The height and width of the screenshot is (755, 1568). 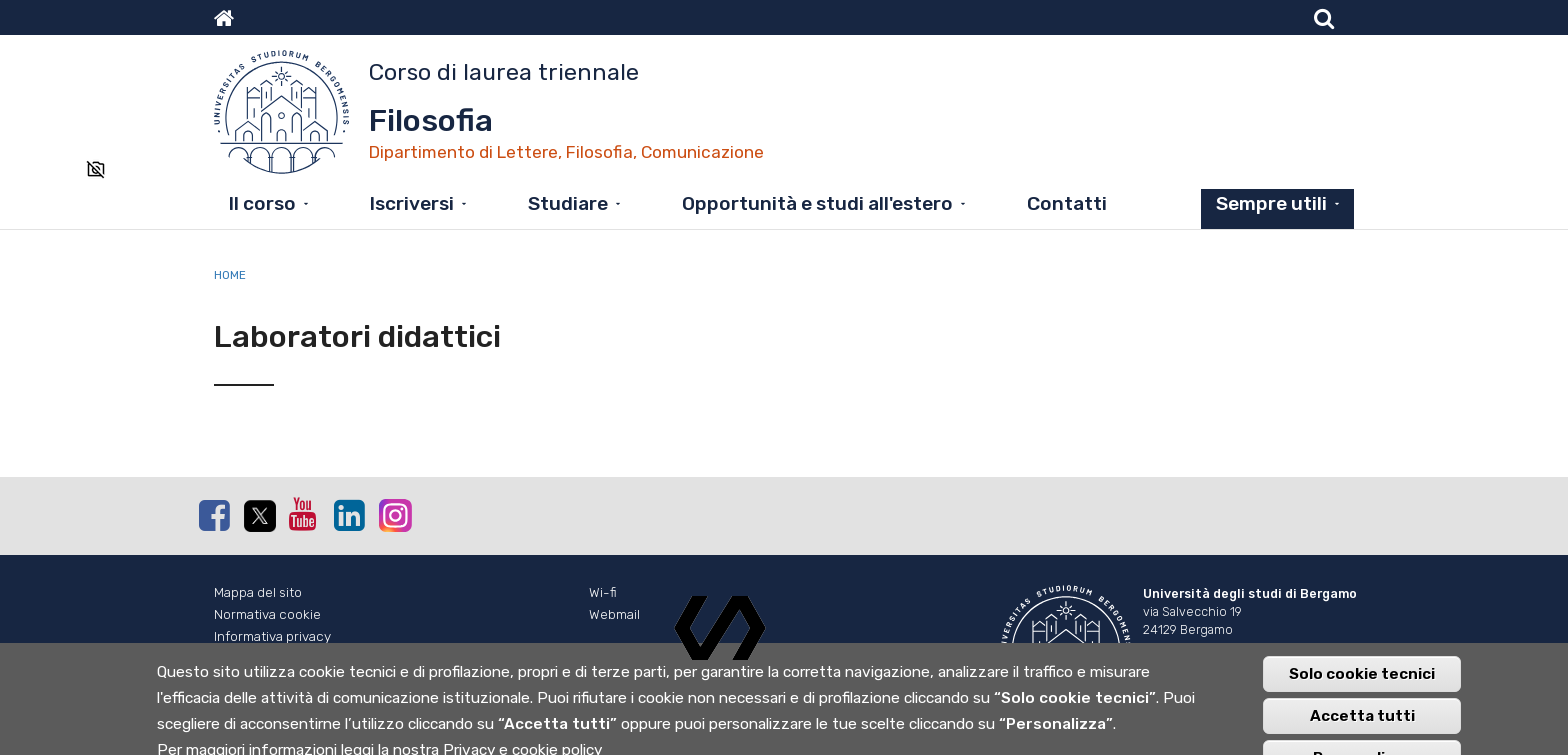 I want to click on polymer project logo, so click(x=720, y=628).